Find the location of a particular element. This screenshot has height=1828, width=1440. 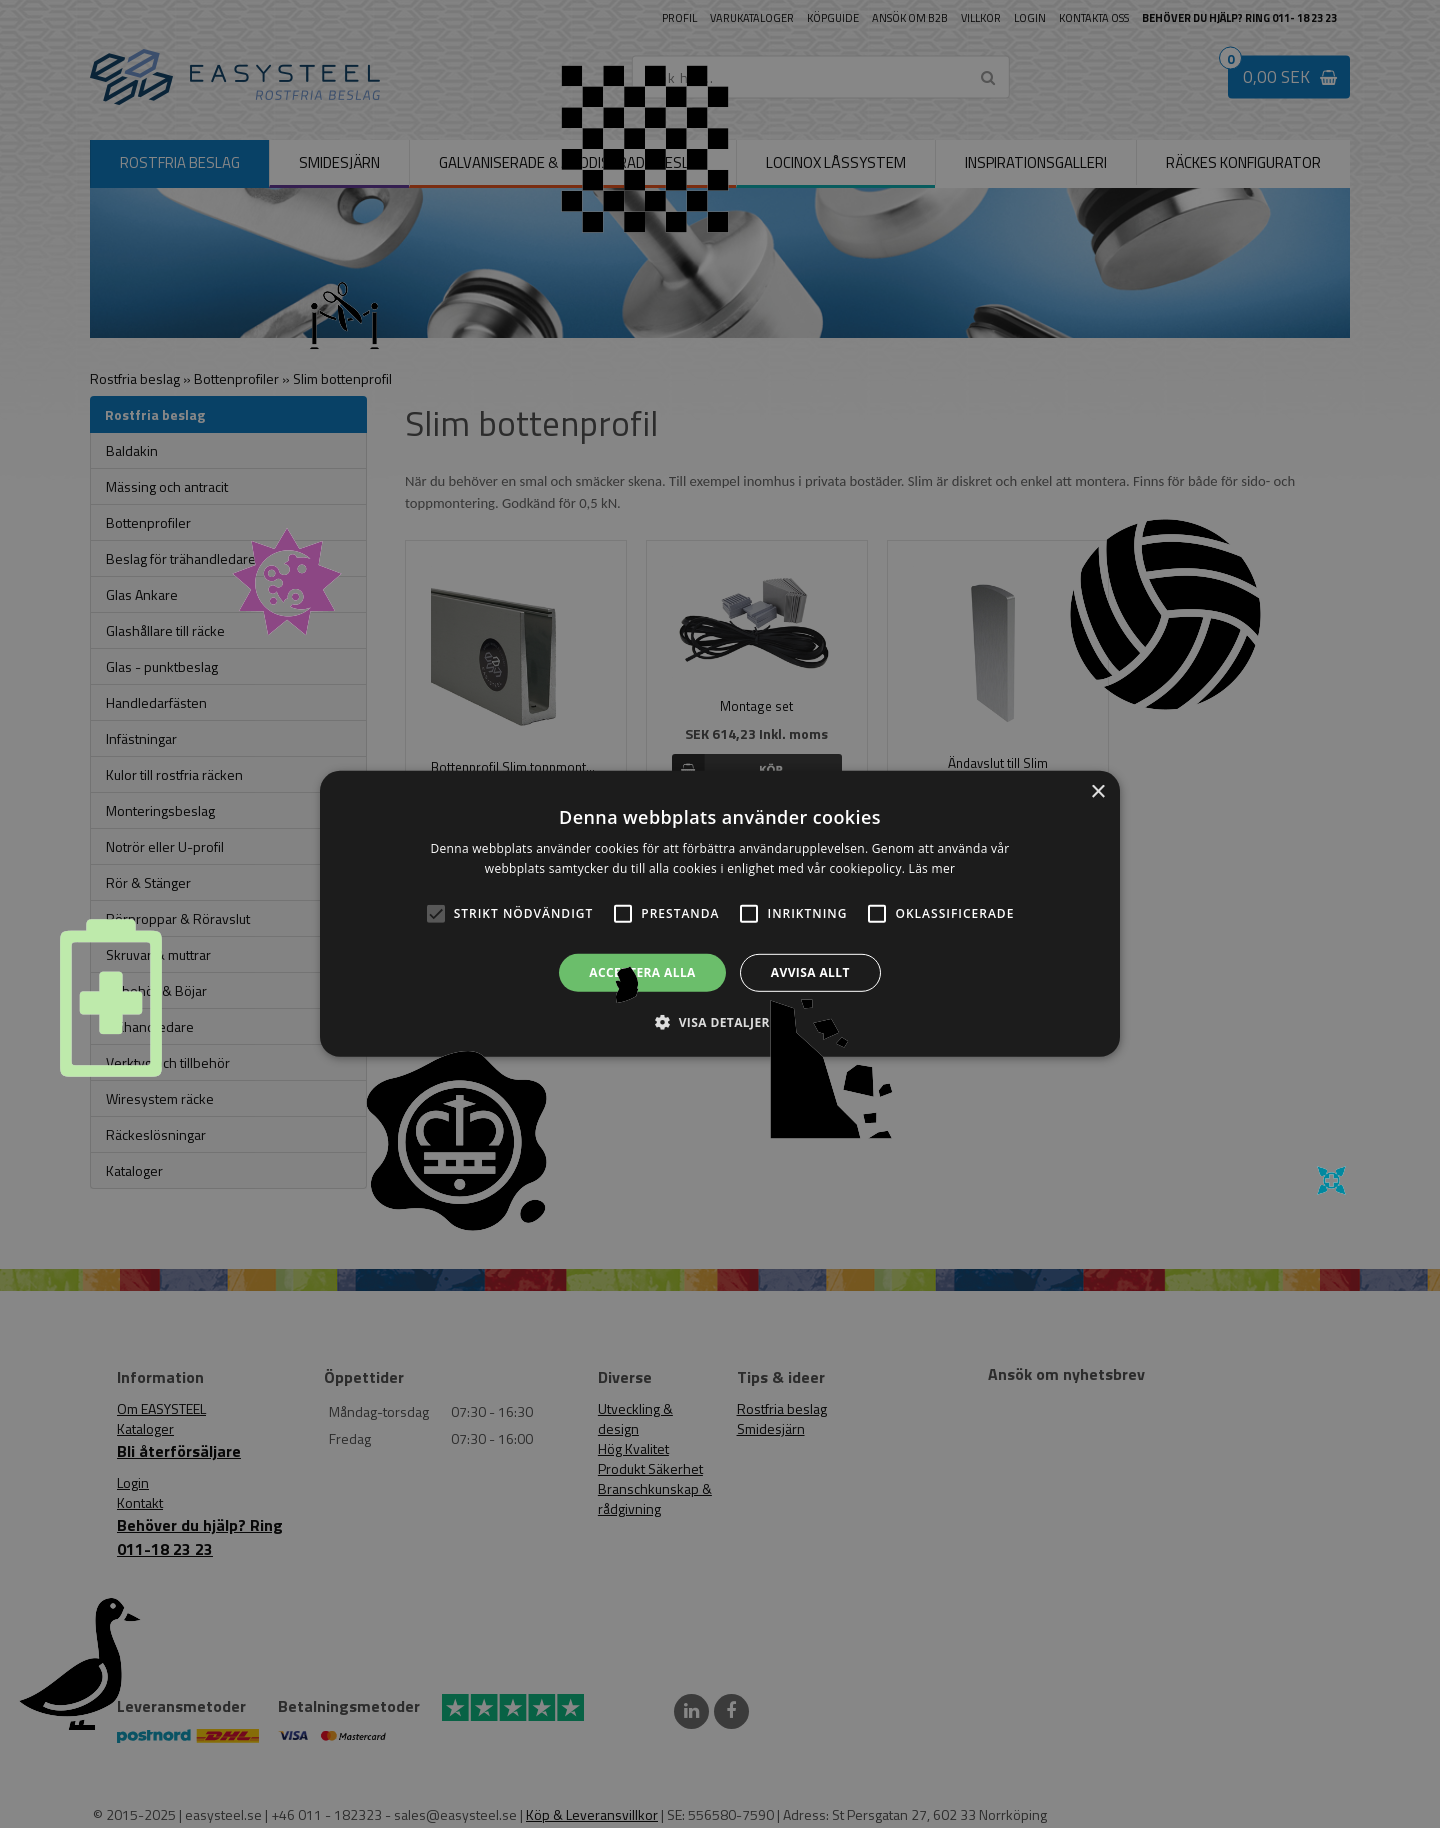

start a new chess game is located at coordinates (645, 149).